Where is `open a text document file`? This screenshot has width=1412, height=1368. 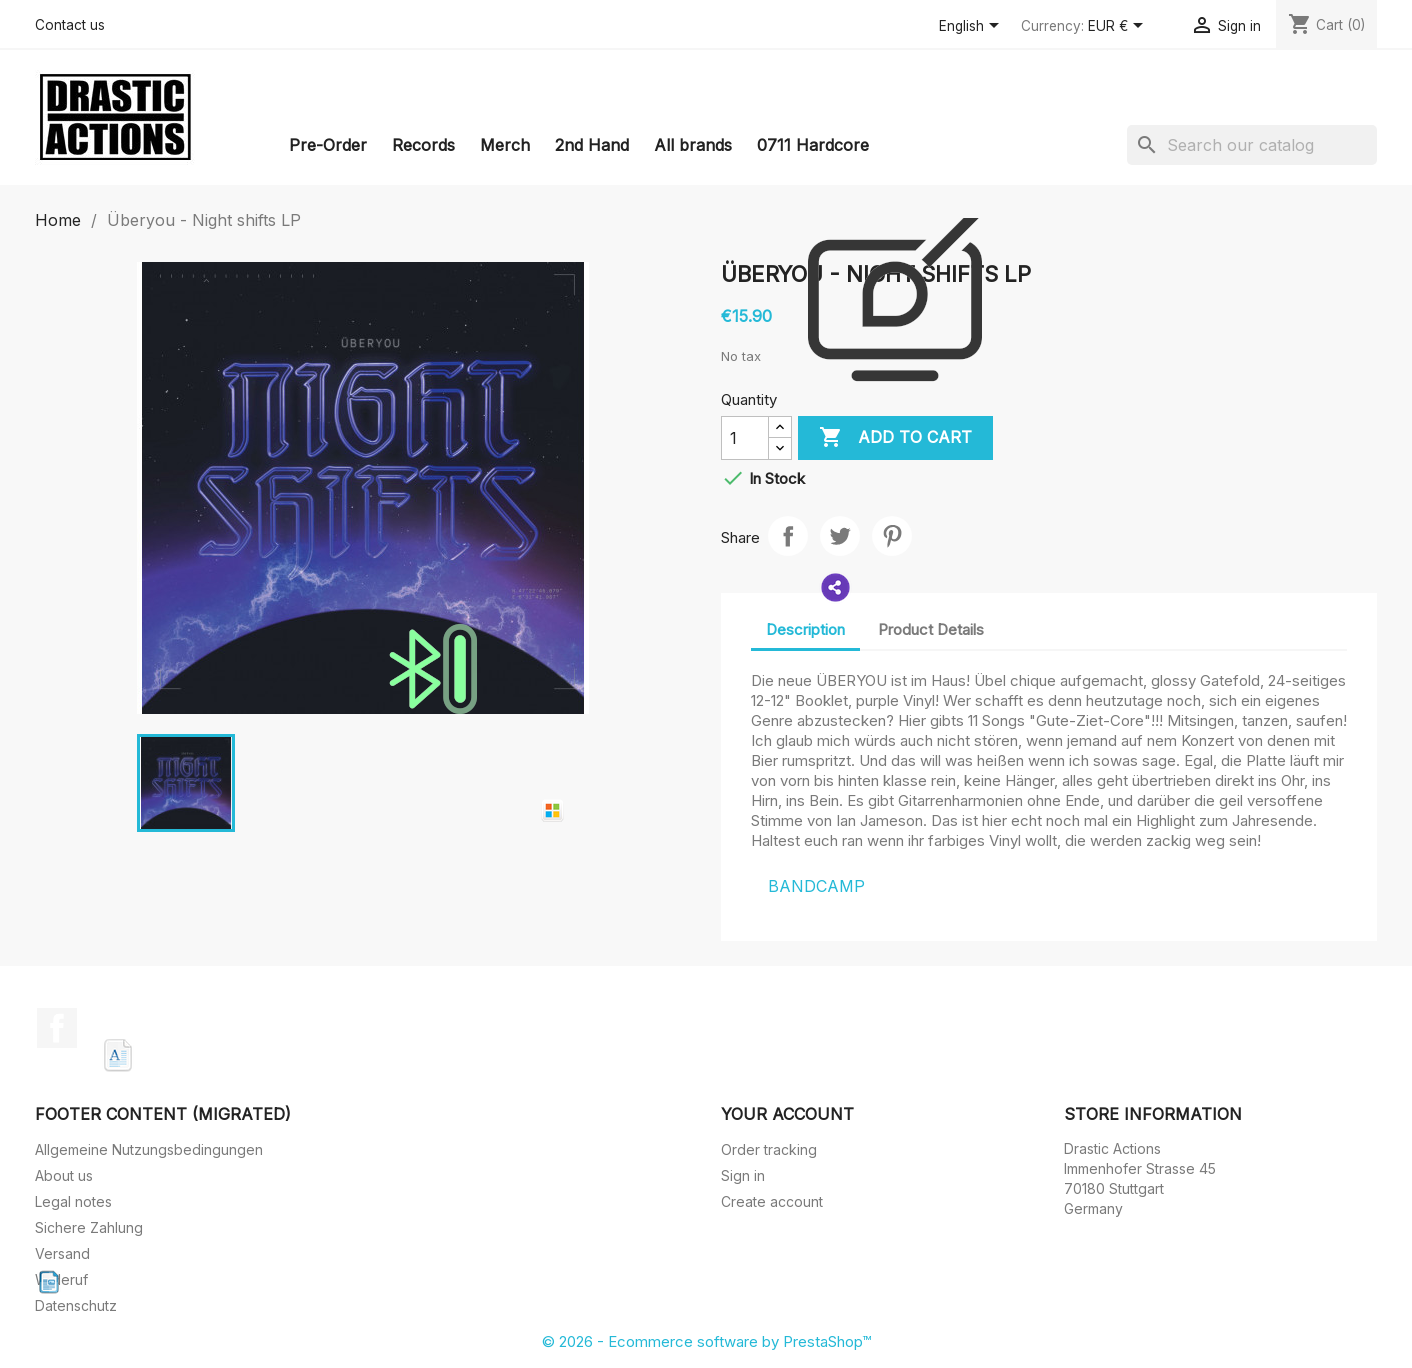 open a text document file is located at coordinates (118, 1055).